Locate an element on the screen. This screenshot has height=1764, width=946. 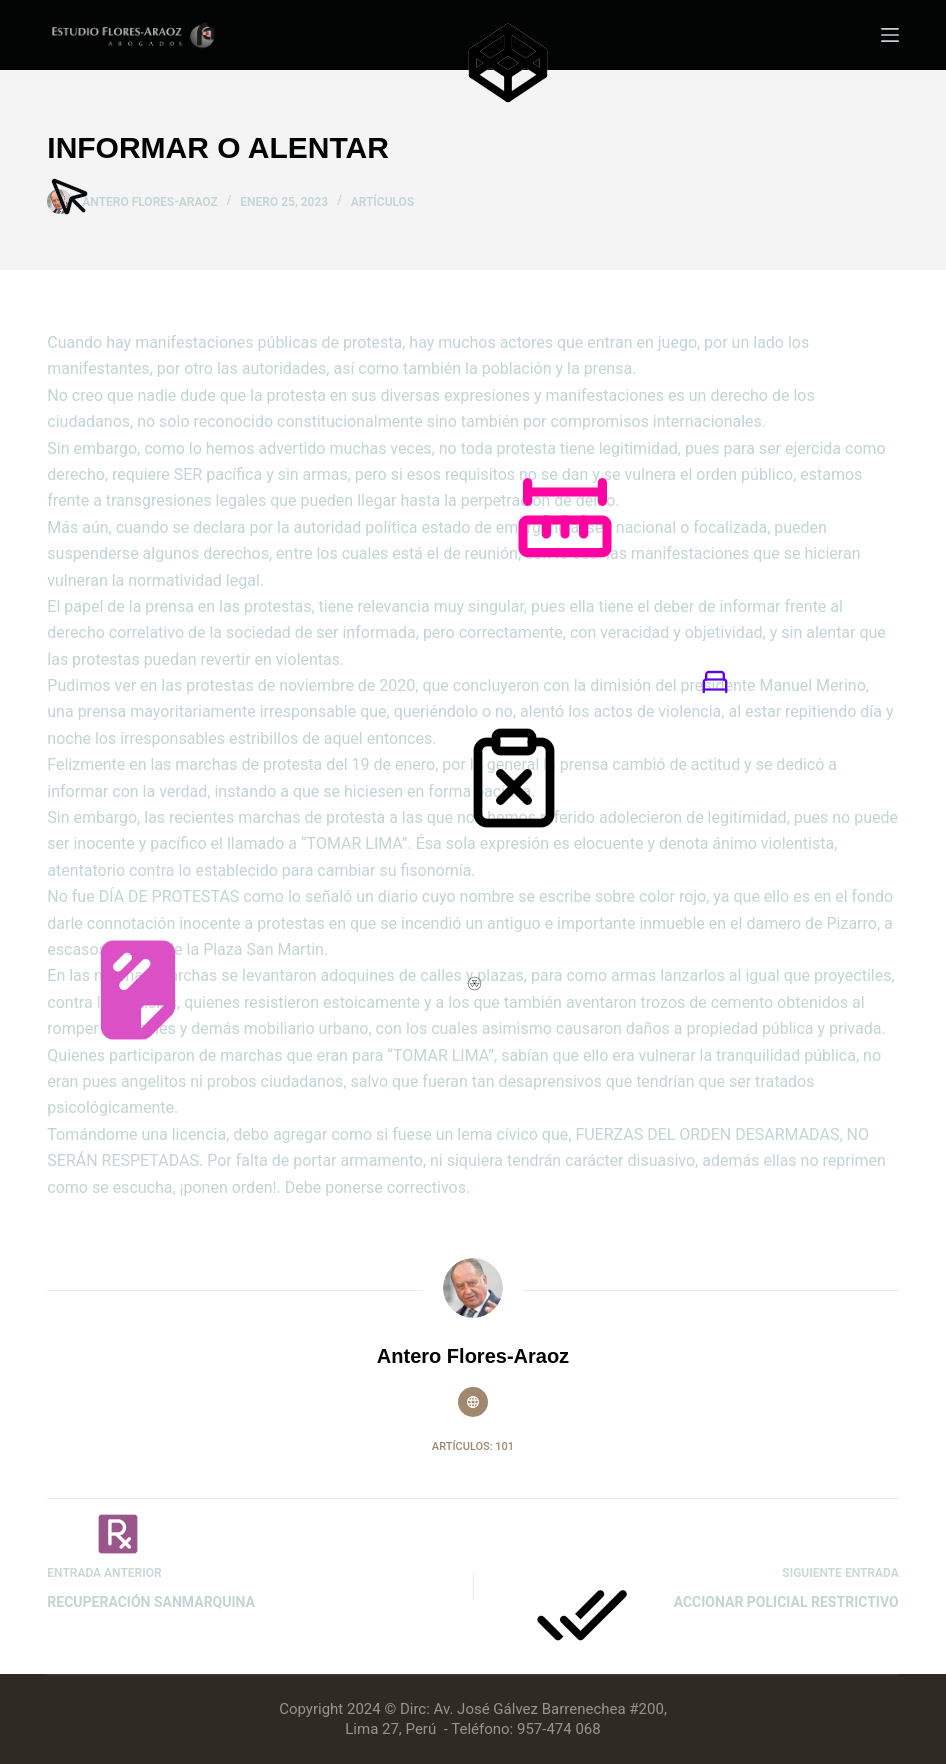
view prescription details is located at coordinates (118, 1534).